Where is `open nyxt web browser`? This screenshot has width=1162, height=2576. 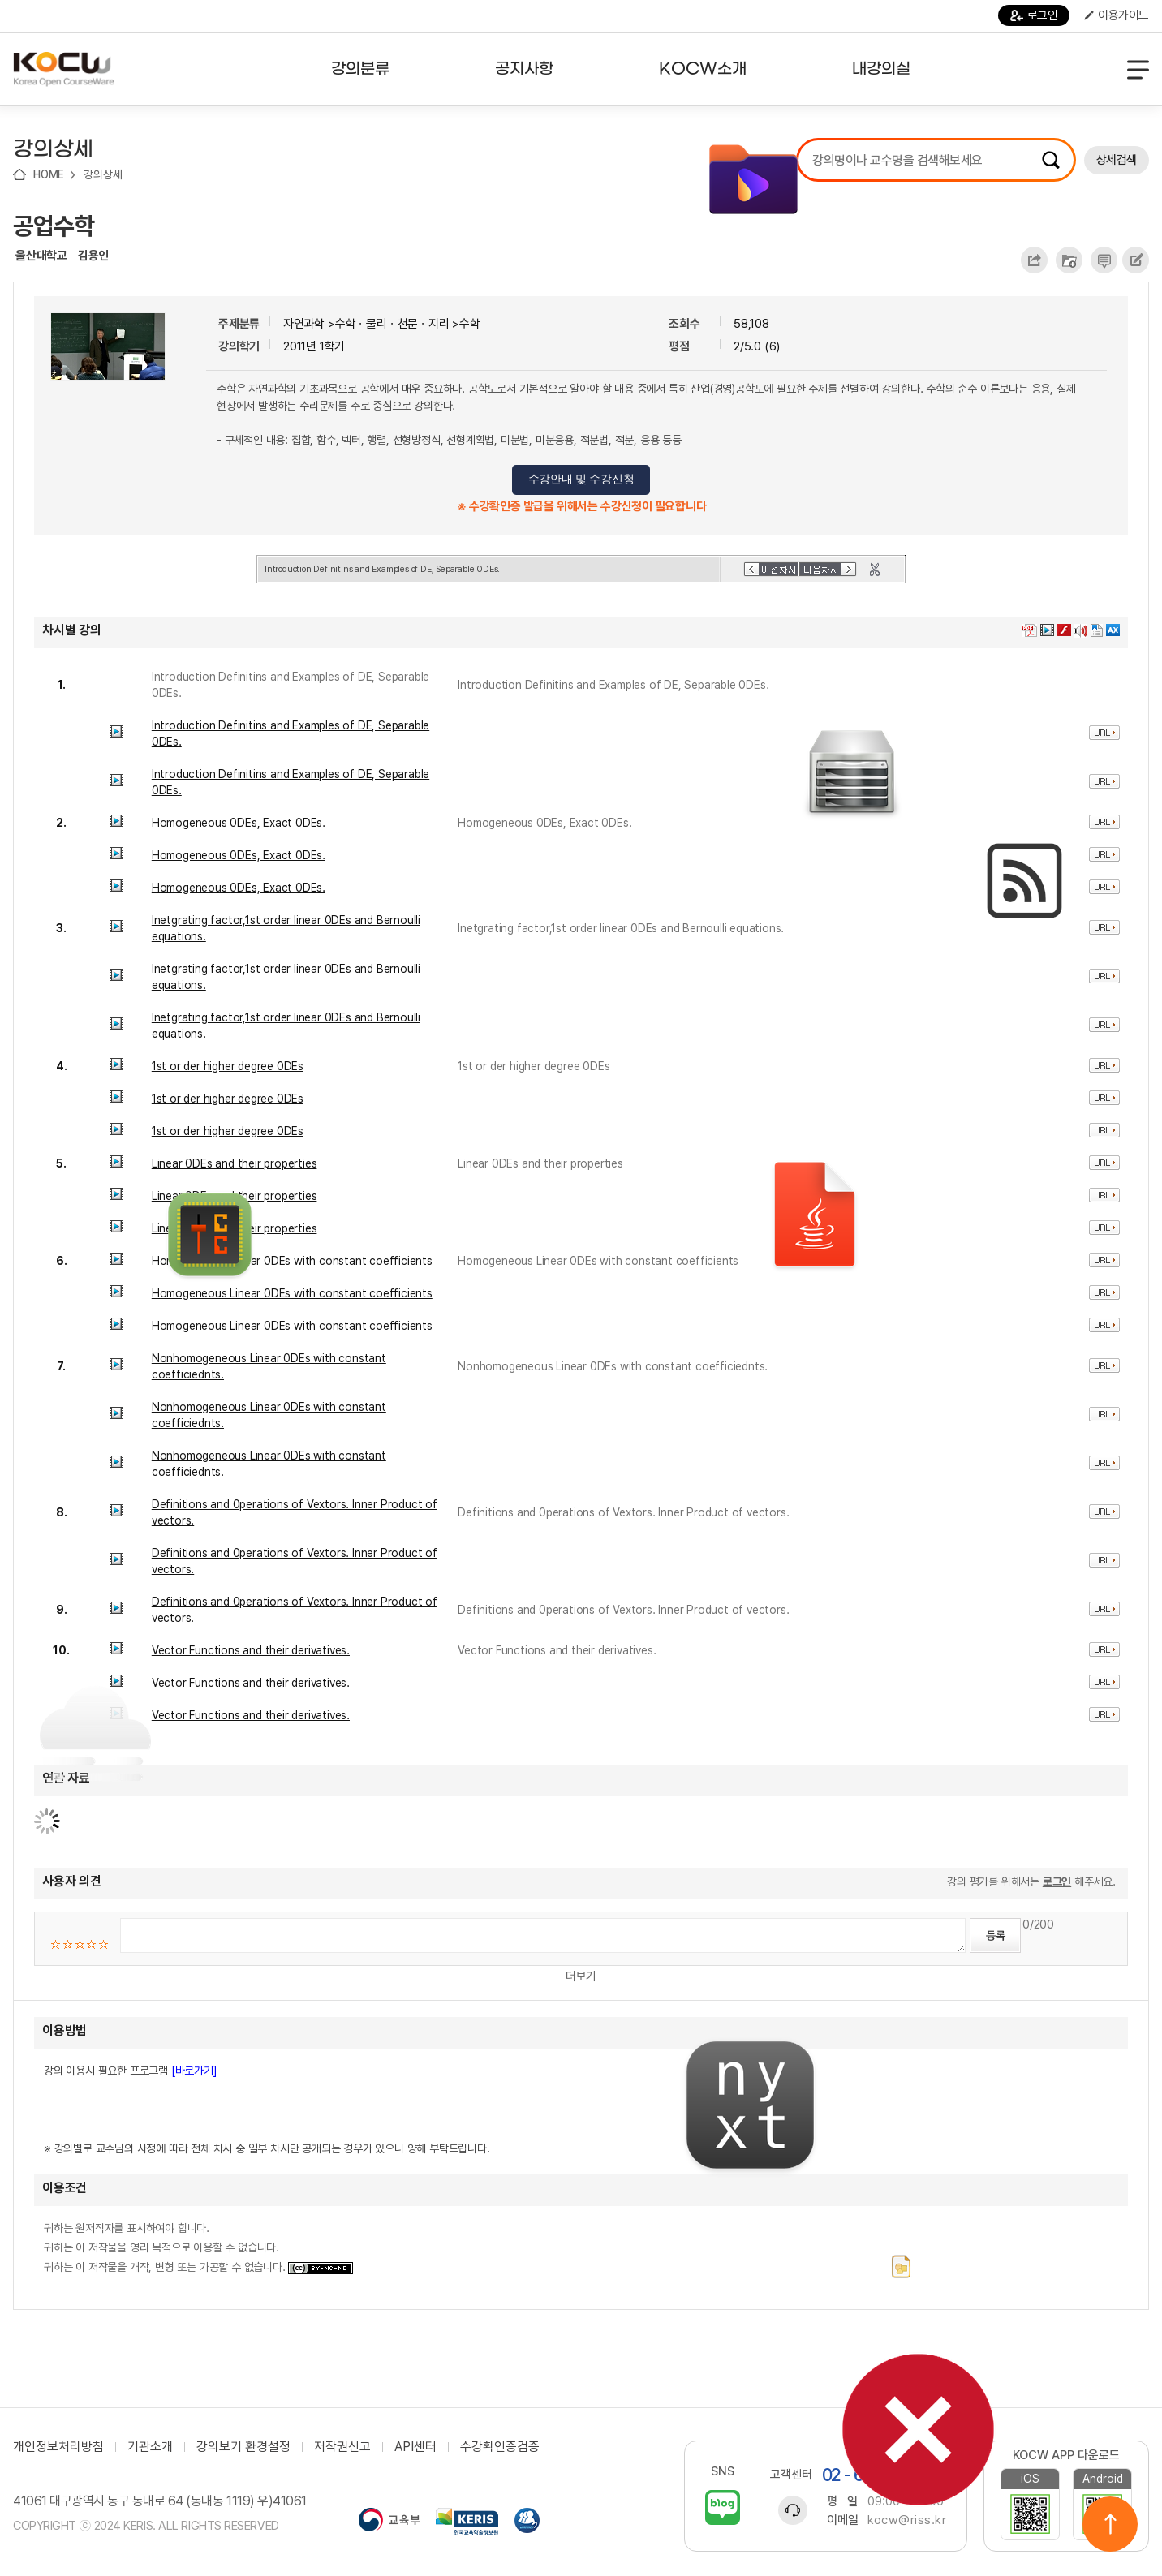 open nyxt web browser is located at coordinates (750, 2105).